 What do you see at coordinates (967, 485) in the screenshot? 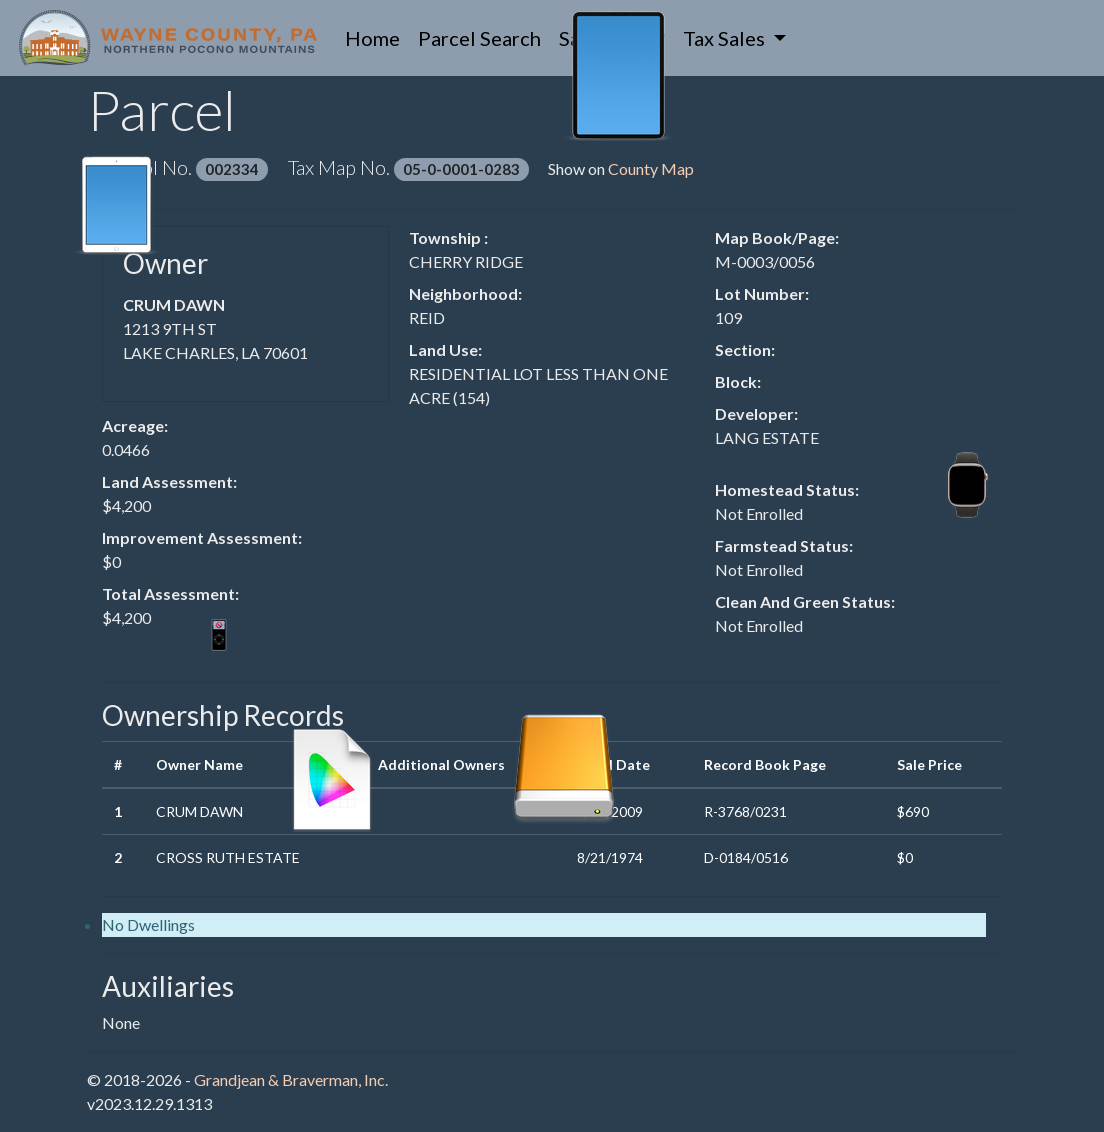
I see `apple watch series 10 device icon` at bounding box center [967, 485].